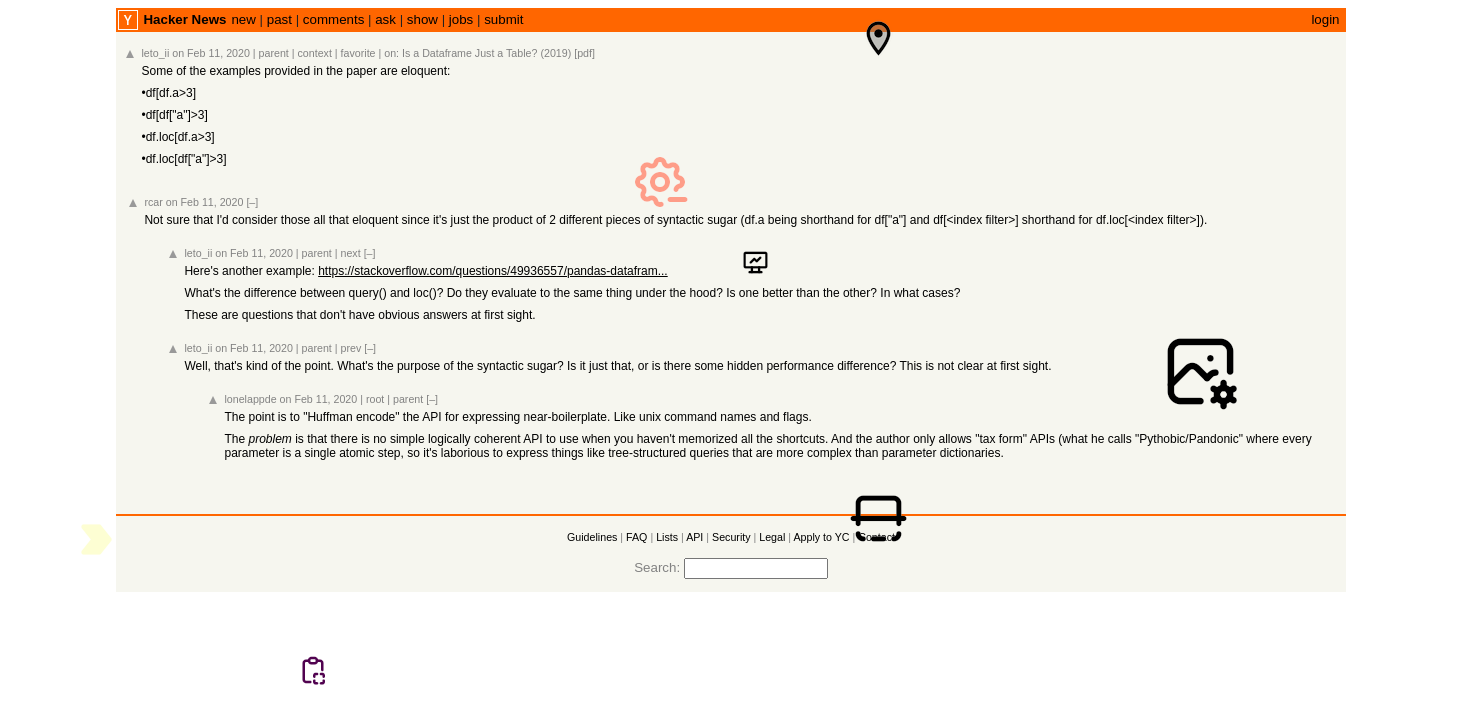  Describe the element at coordinates (878, 38) in the screenshot. I see `view current location on map` at that location.